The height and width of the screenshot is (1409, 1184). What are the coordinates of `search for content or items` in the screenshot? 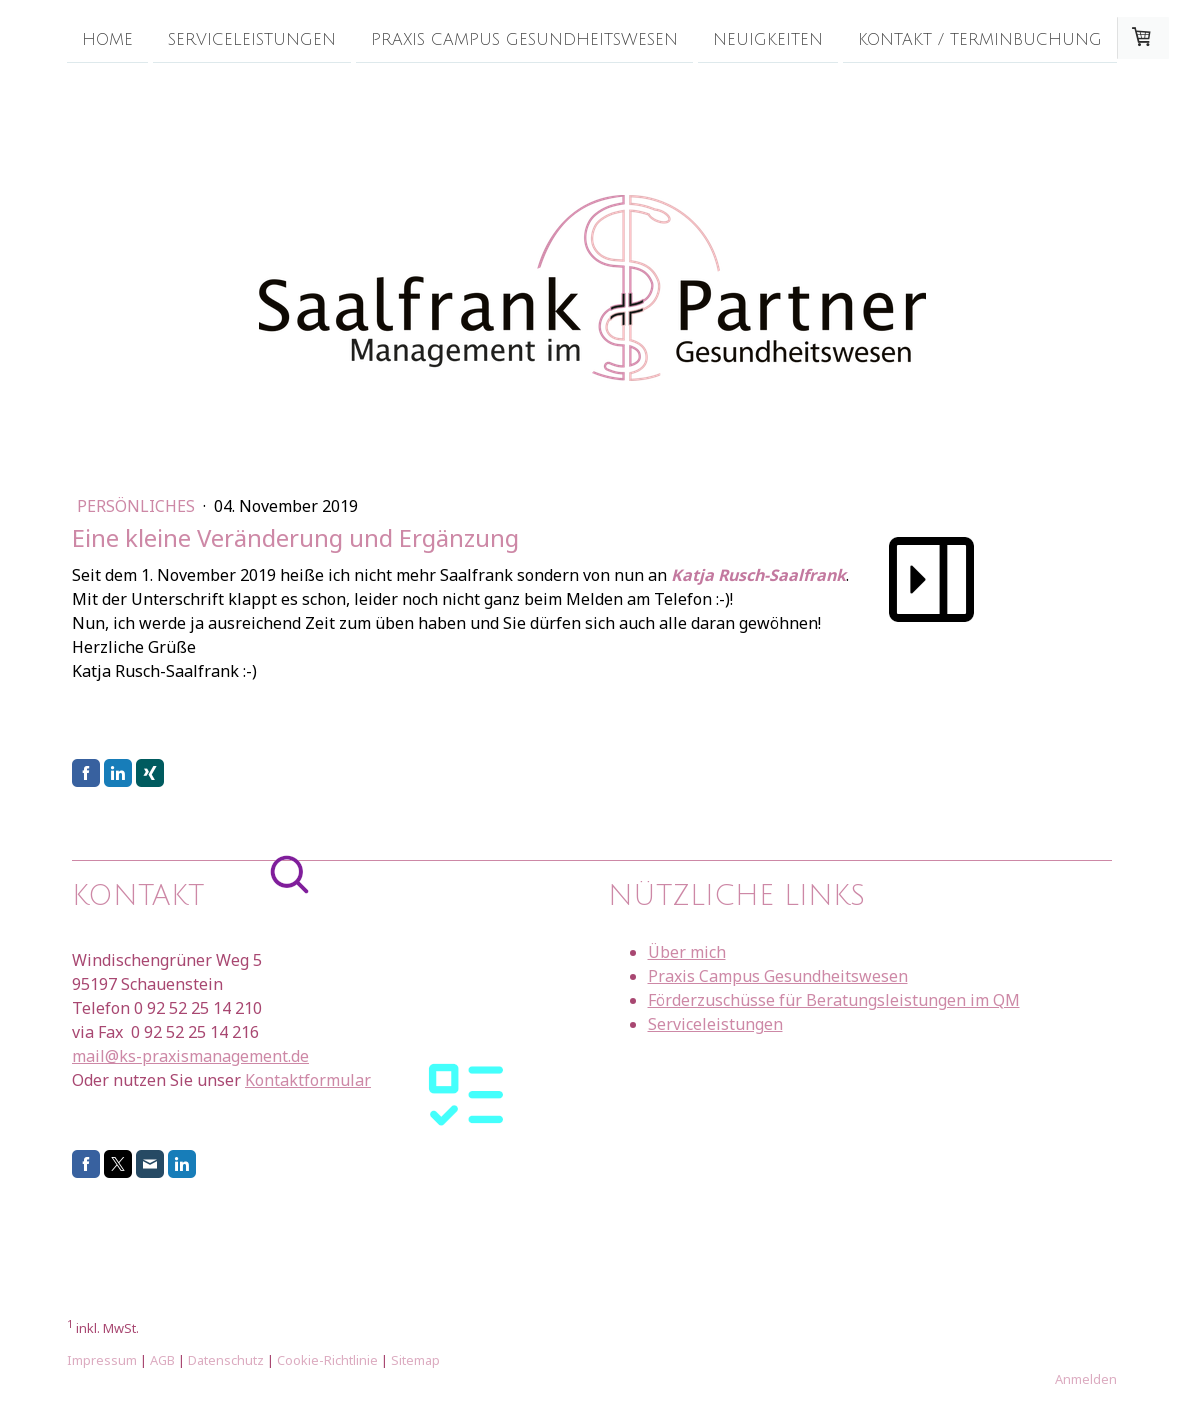 It's located at (289, 874).